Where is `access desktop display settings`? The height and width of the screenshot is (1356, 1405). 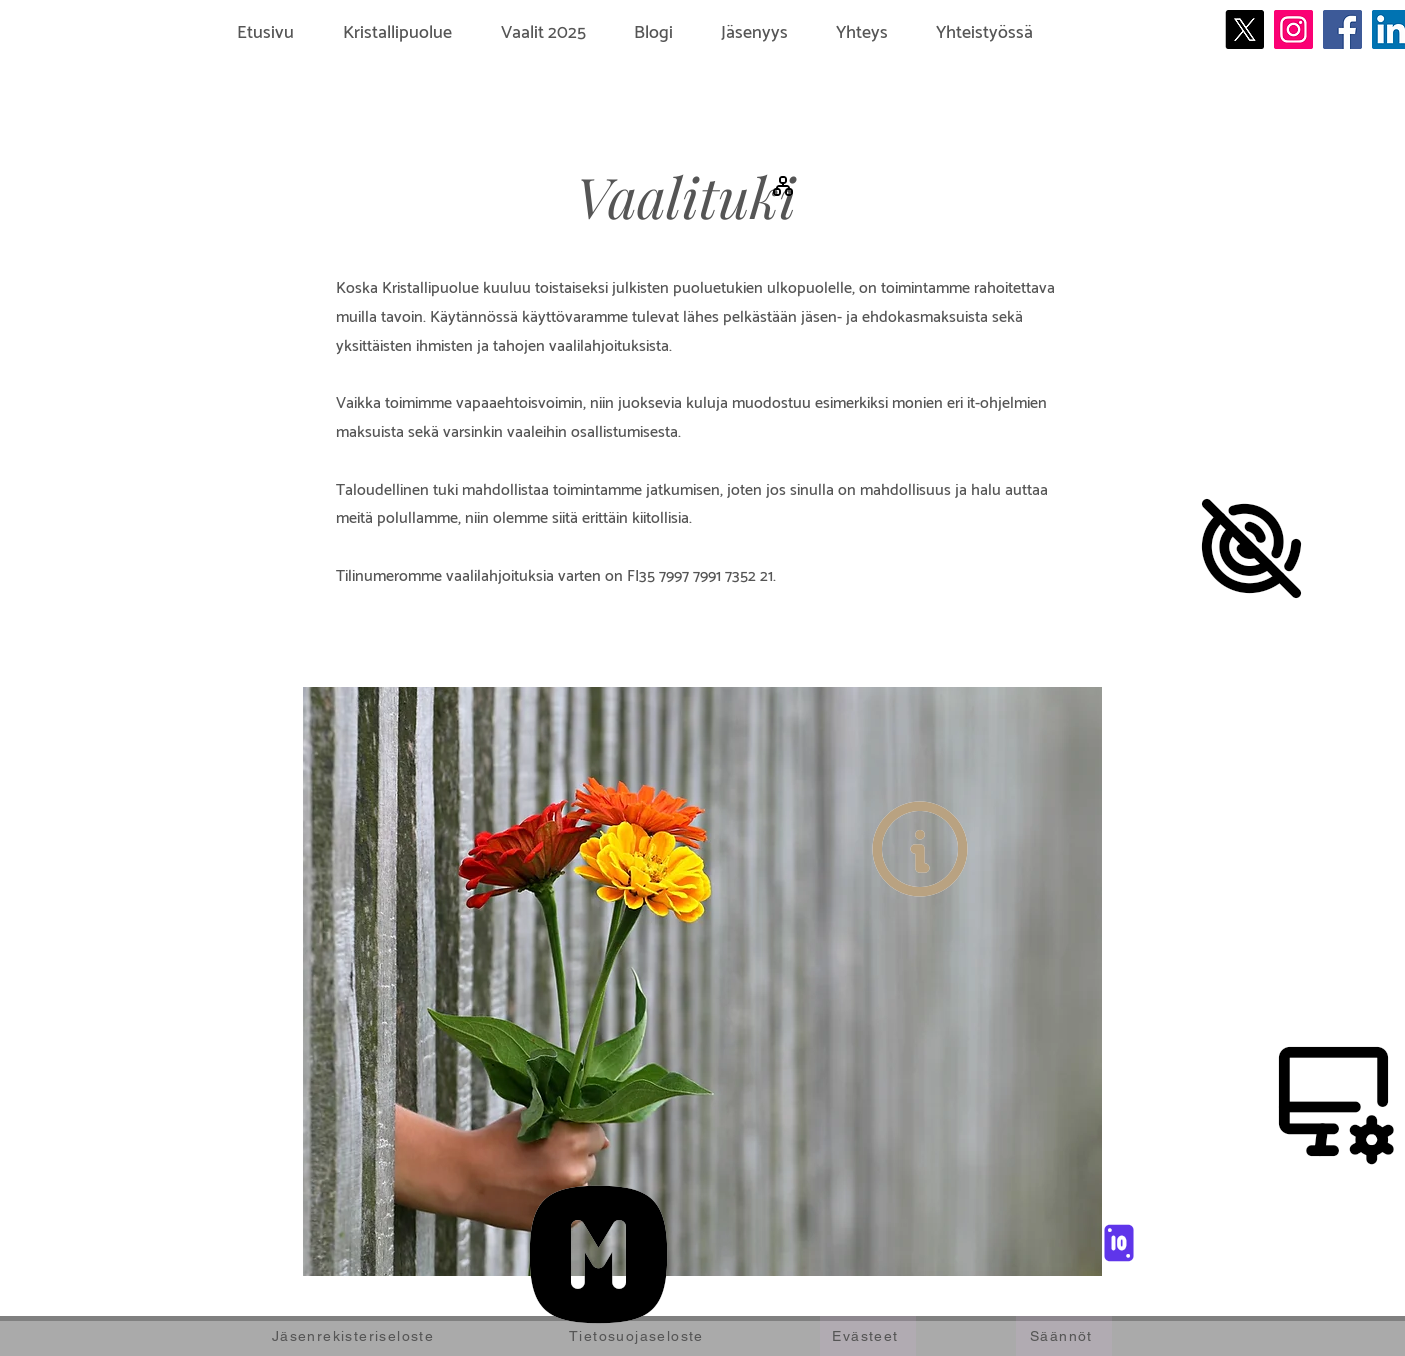 access desktop display settings is located at coordinates (1333, 1101).